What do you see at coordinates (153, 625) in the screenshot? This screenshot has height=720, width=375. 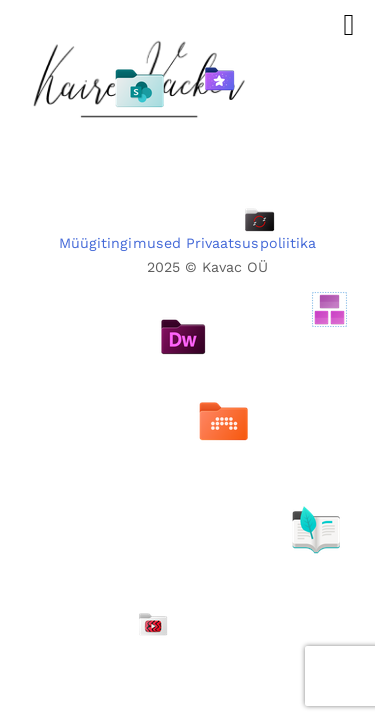 I see `open PewDiePie YouTube channel folder` at bounding box center [153, 625].